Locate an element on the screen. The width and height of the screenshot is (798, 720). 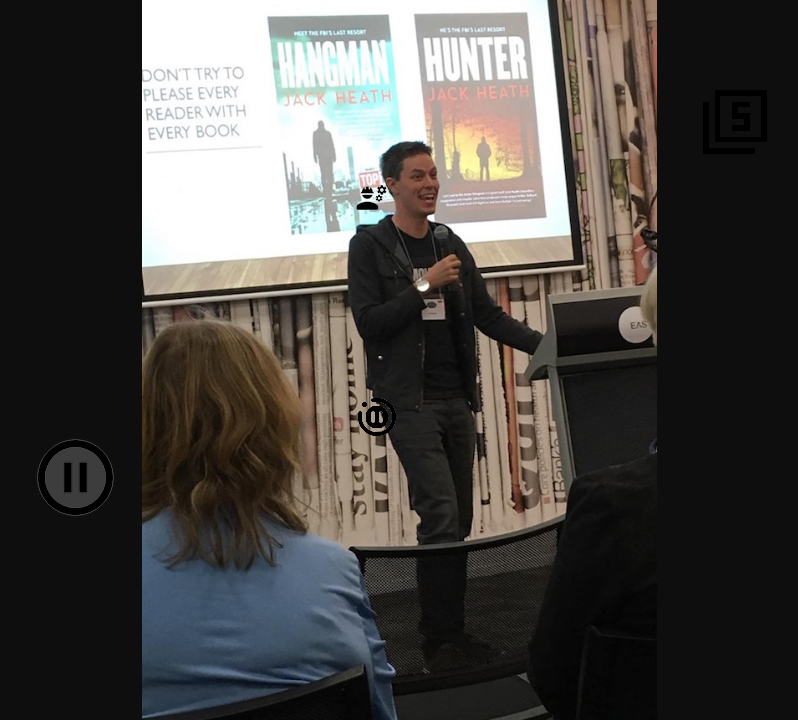
pause media playback is located at coordinates (75, 477).